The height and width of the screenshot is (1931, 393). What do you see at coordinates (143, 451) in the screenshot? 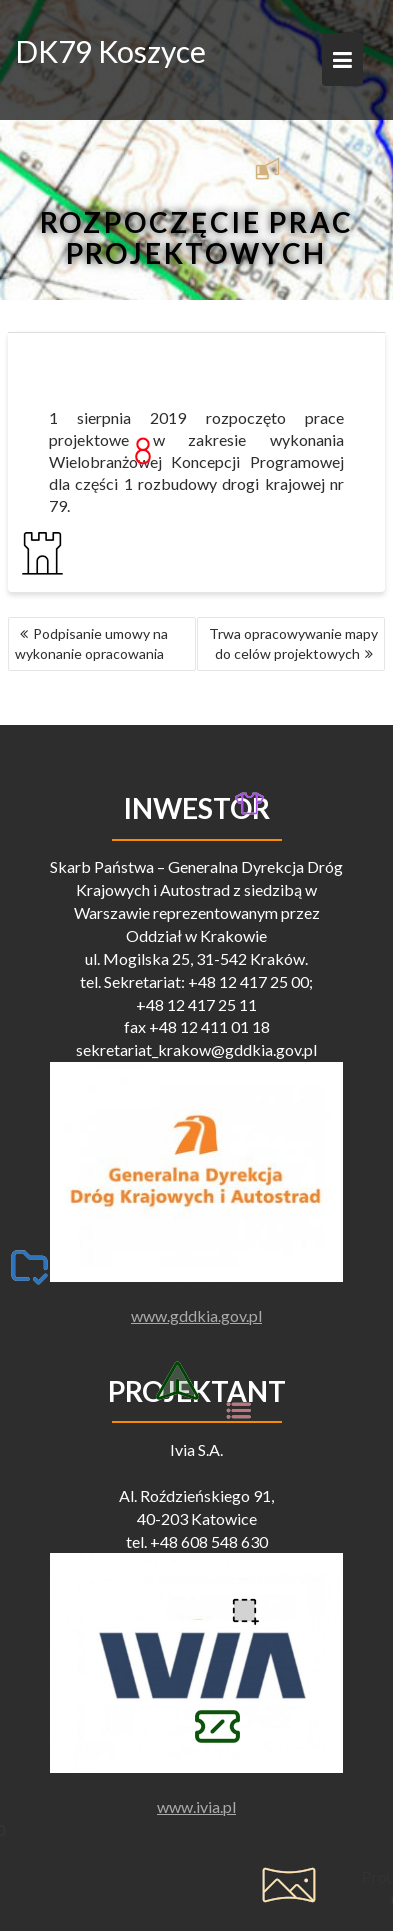
I see `indicates the number eight in a sequence or list` at bounding box center [143, 451].